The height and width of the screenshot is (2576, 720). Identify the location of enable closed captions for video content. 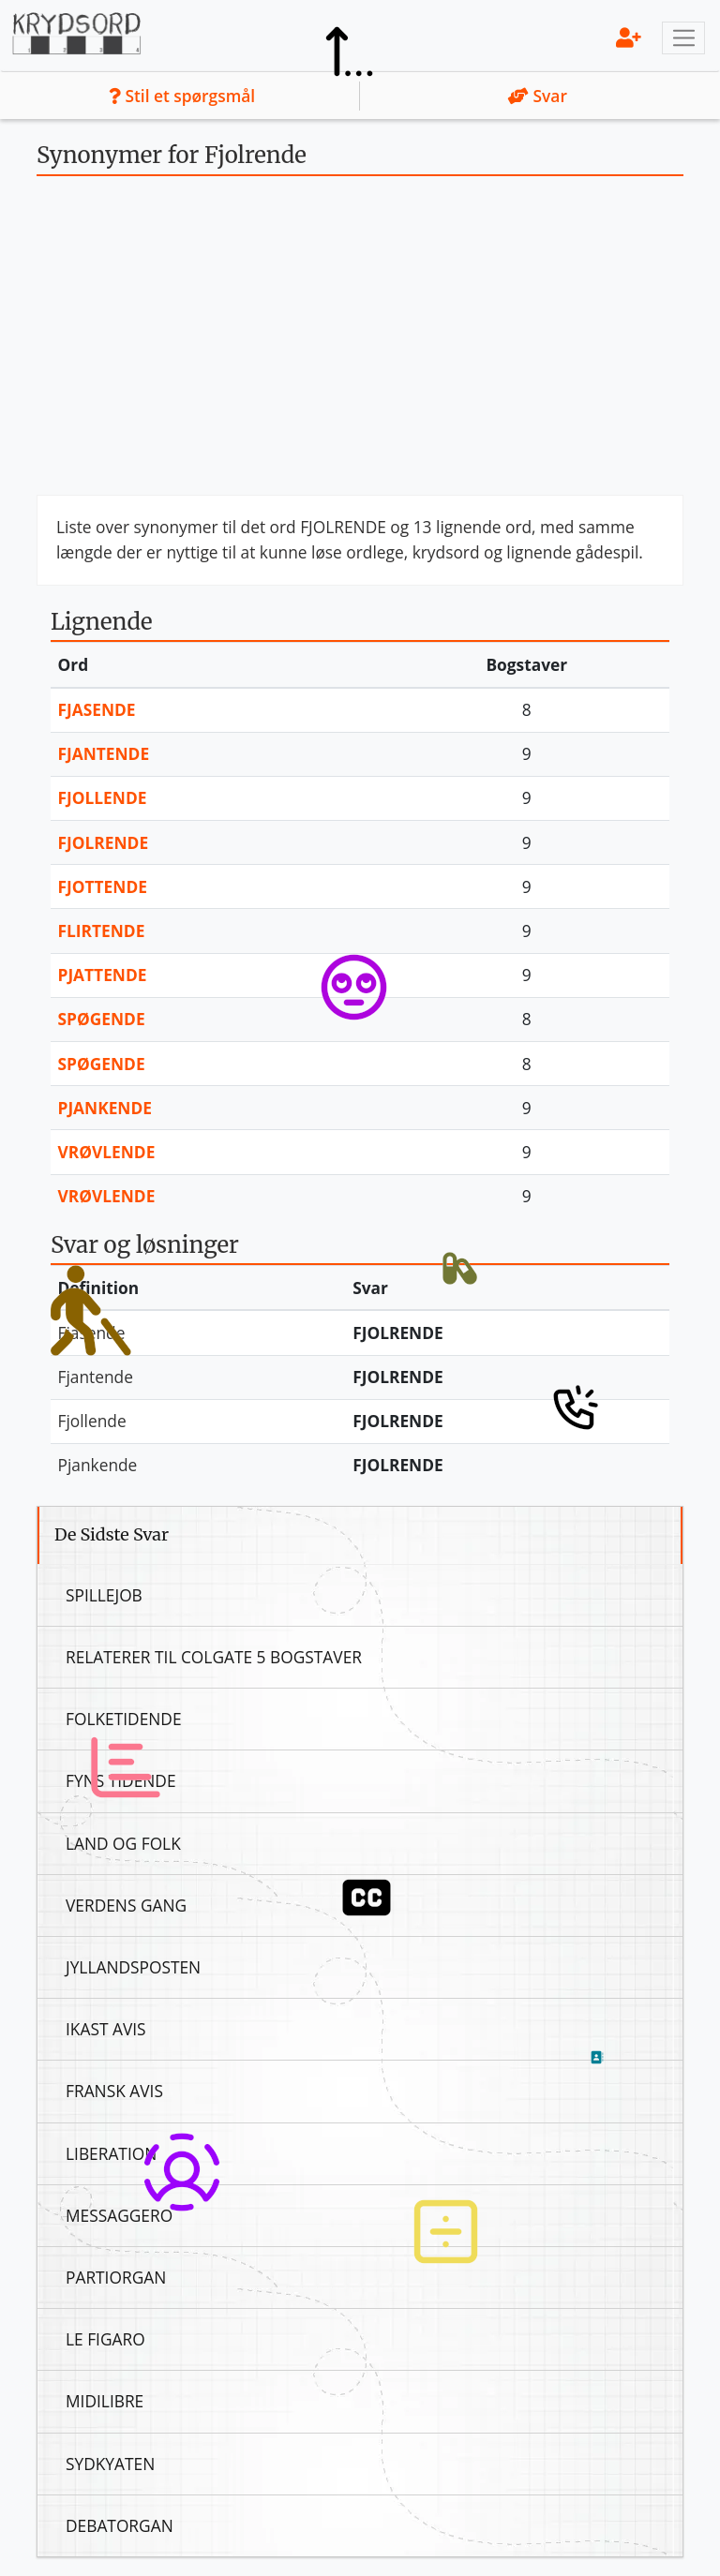
(367, 1898).